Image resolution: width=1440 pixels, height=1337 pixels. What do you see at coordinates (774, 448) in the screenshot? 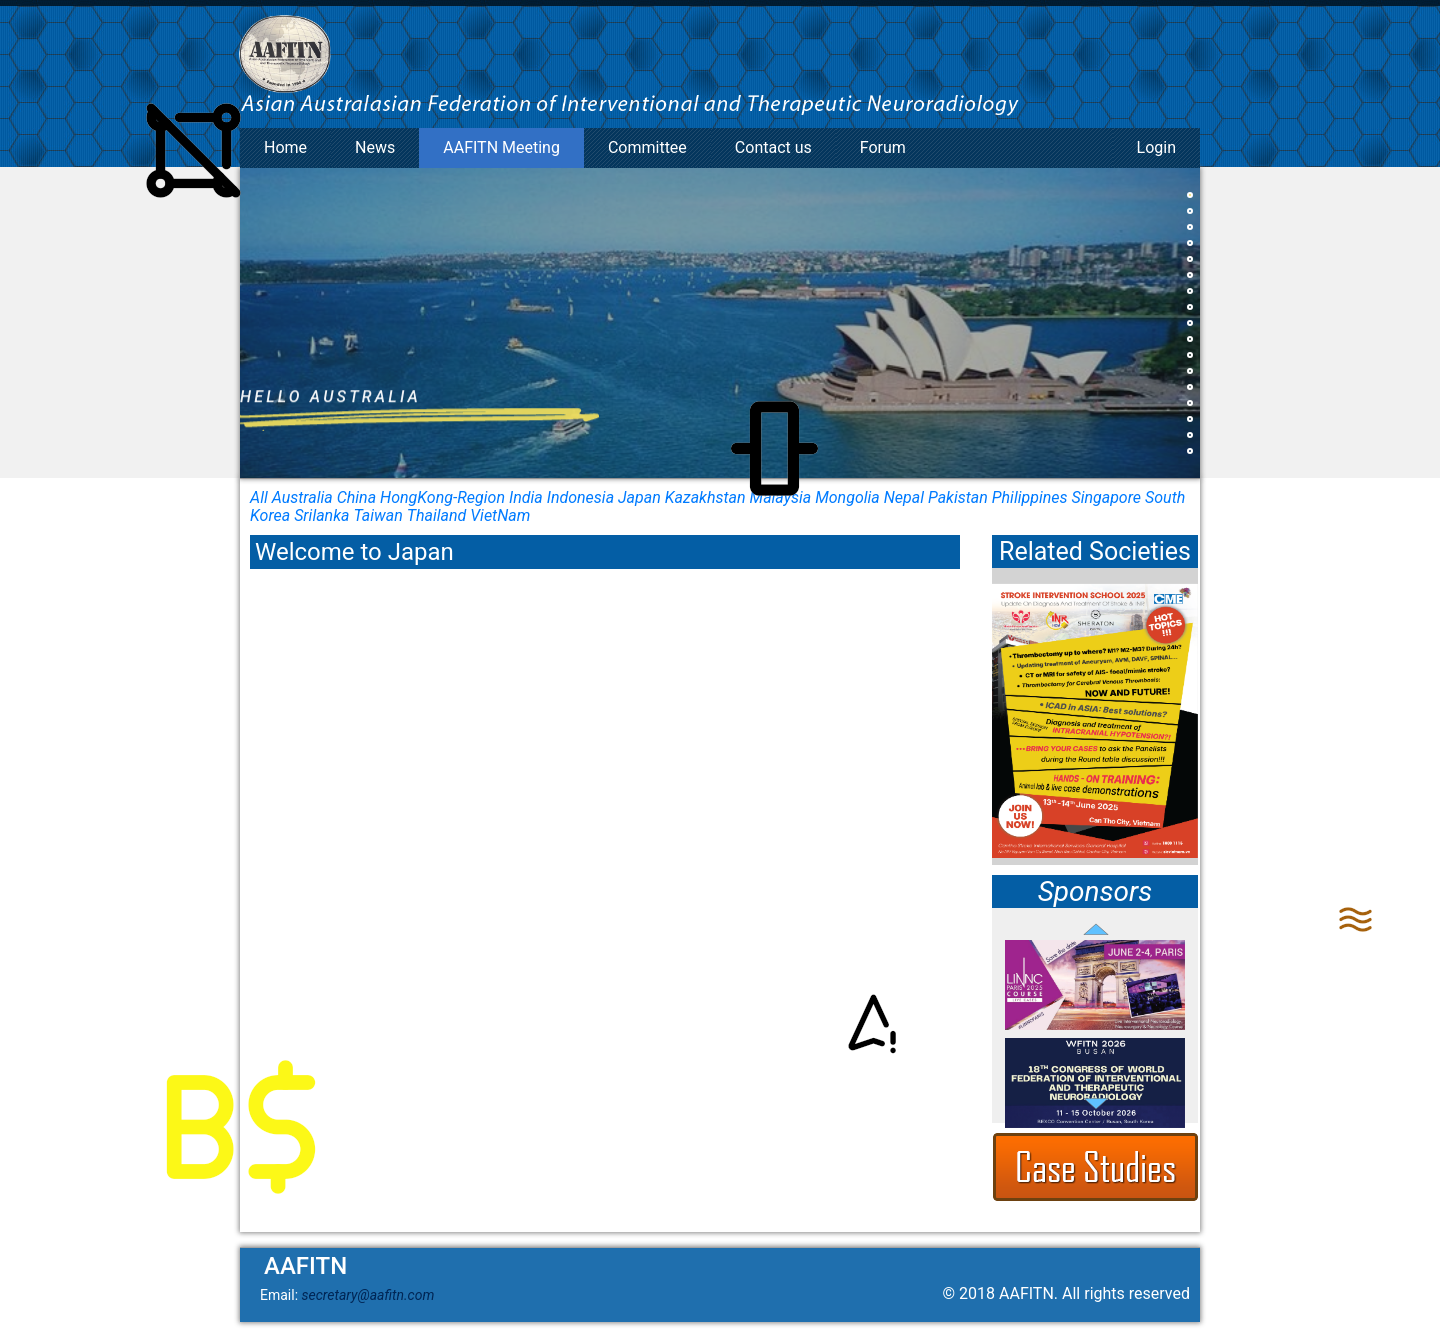
I see `center align object vertically` at bounding box center [774, 448].